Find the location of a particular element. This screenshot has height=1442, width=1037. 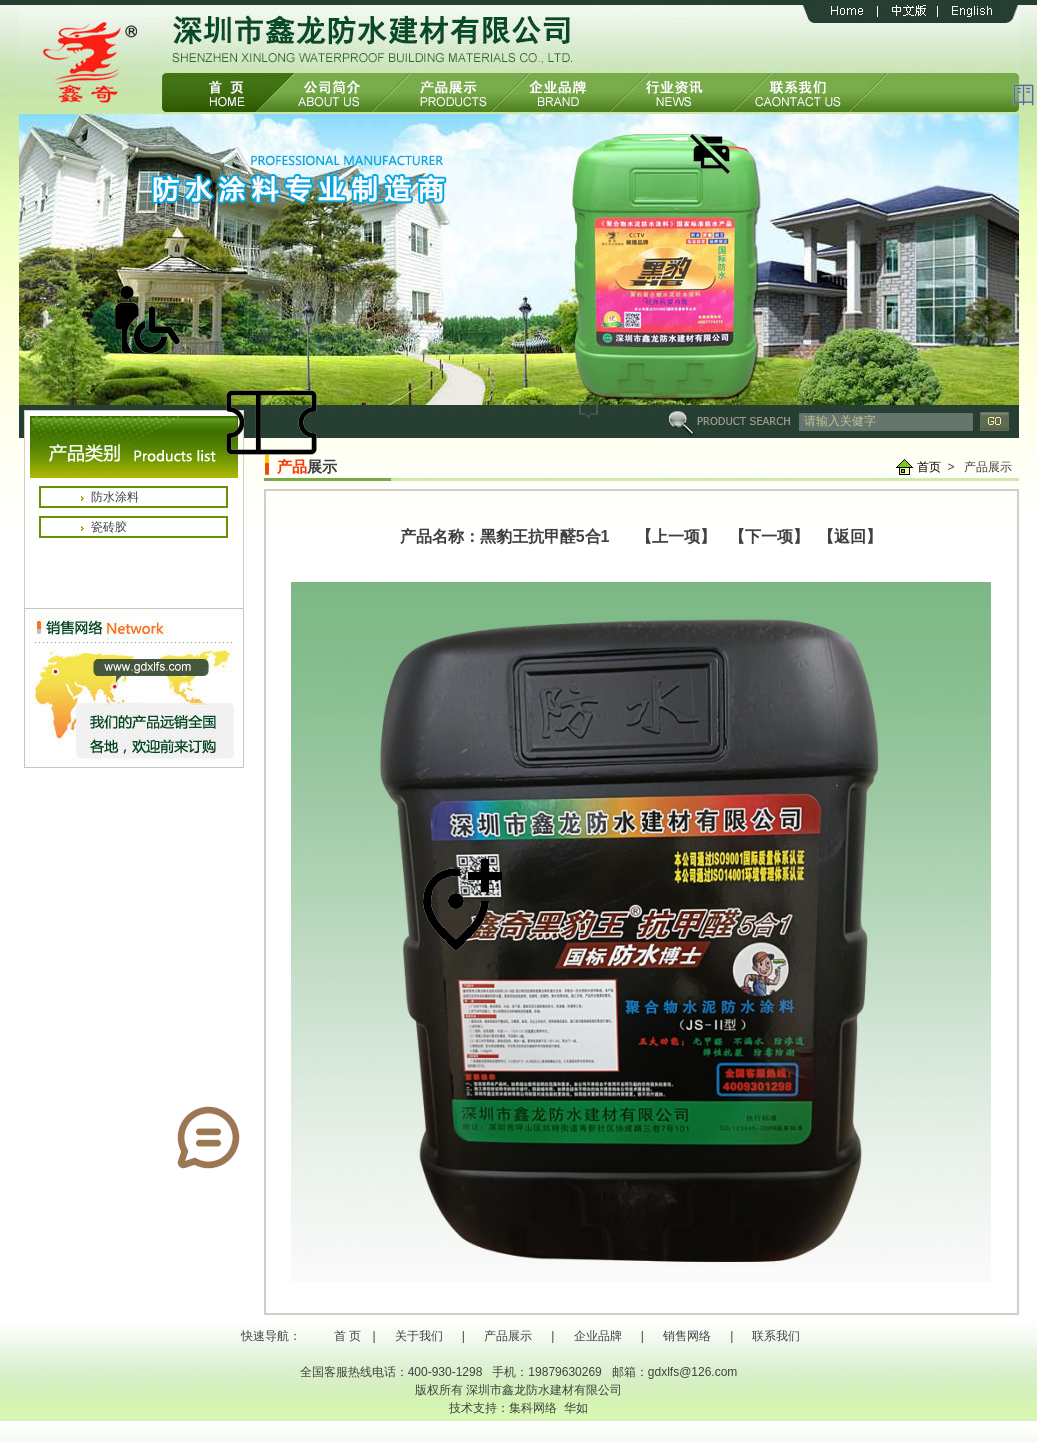

wheelchair accessible pickup location is located at coordinates (145, 319).